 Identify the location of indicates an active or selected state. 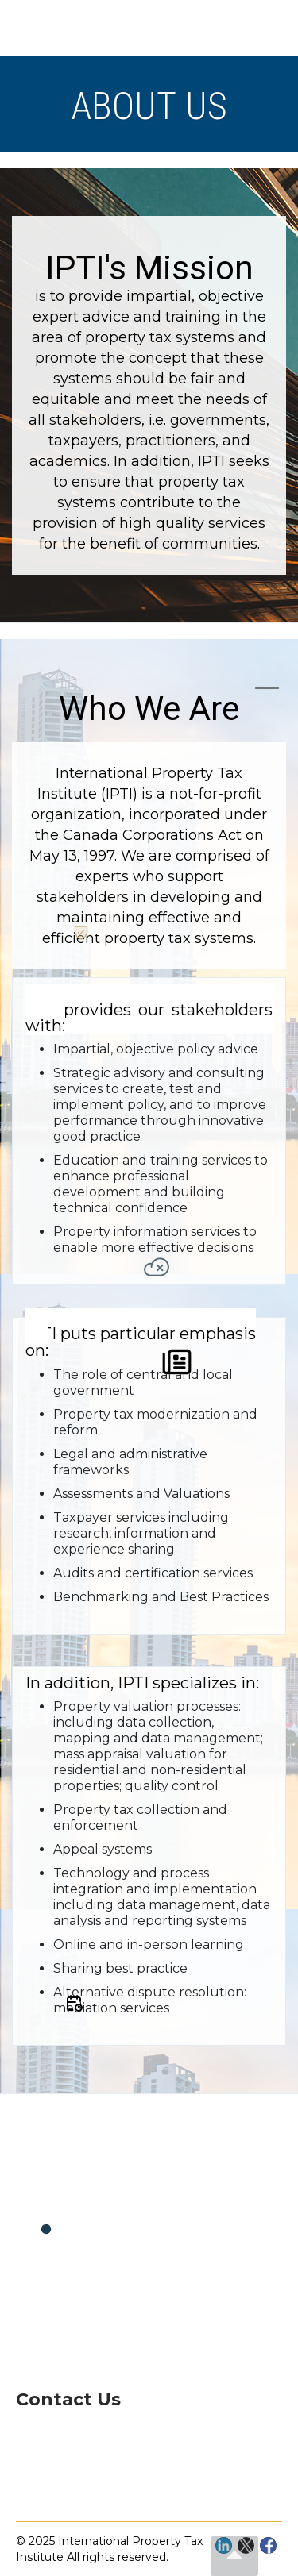
(46, 2229).